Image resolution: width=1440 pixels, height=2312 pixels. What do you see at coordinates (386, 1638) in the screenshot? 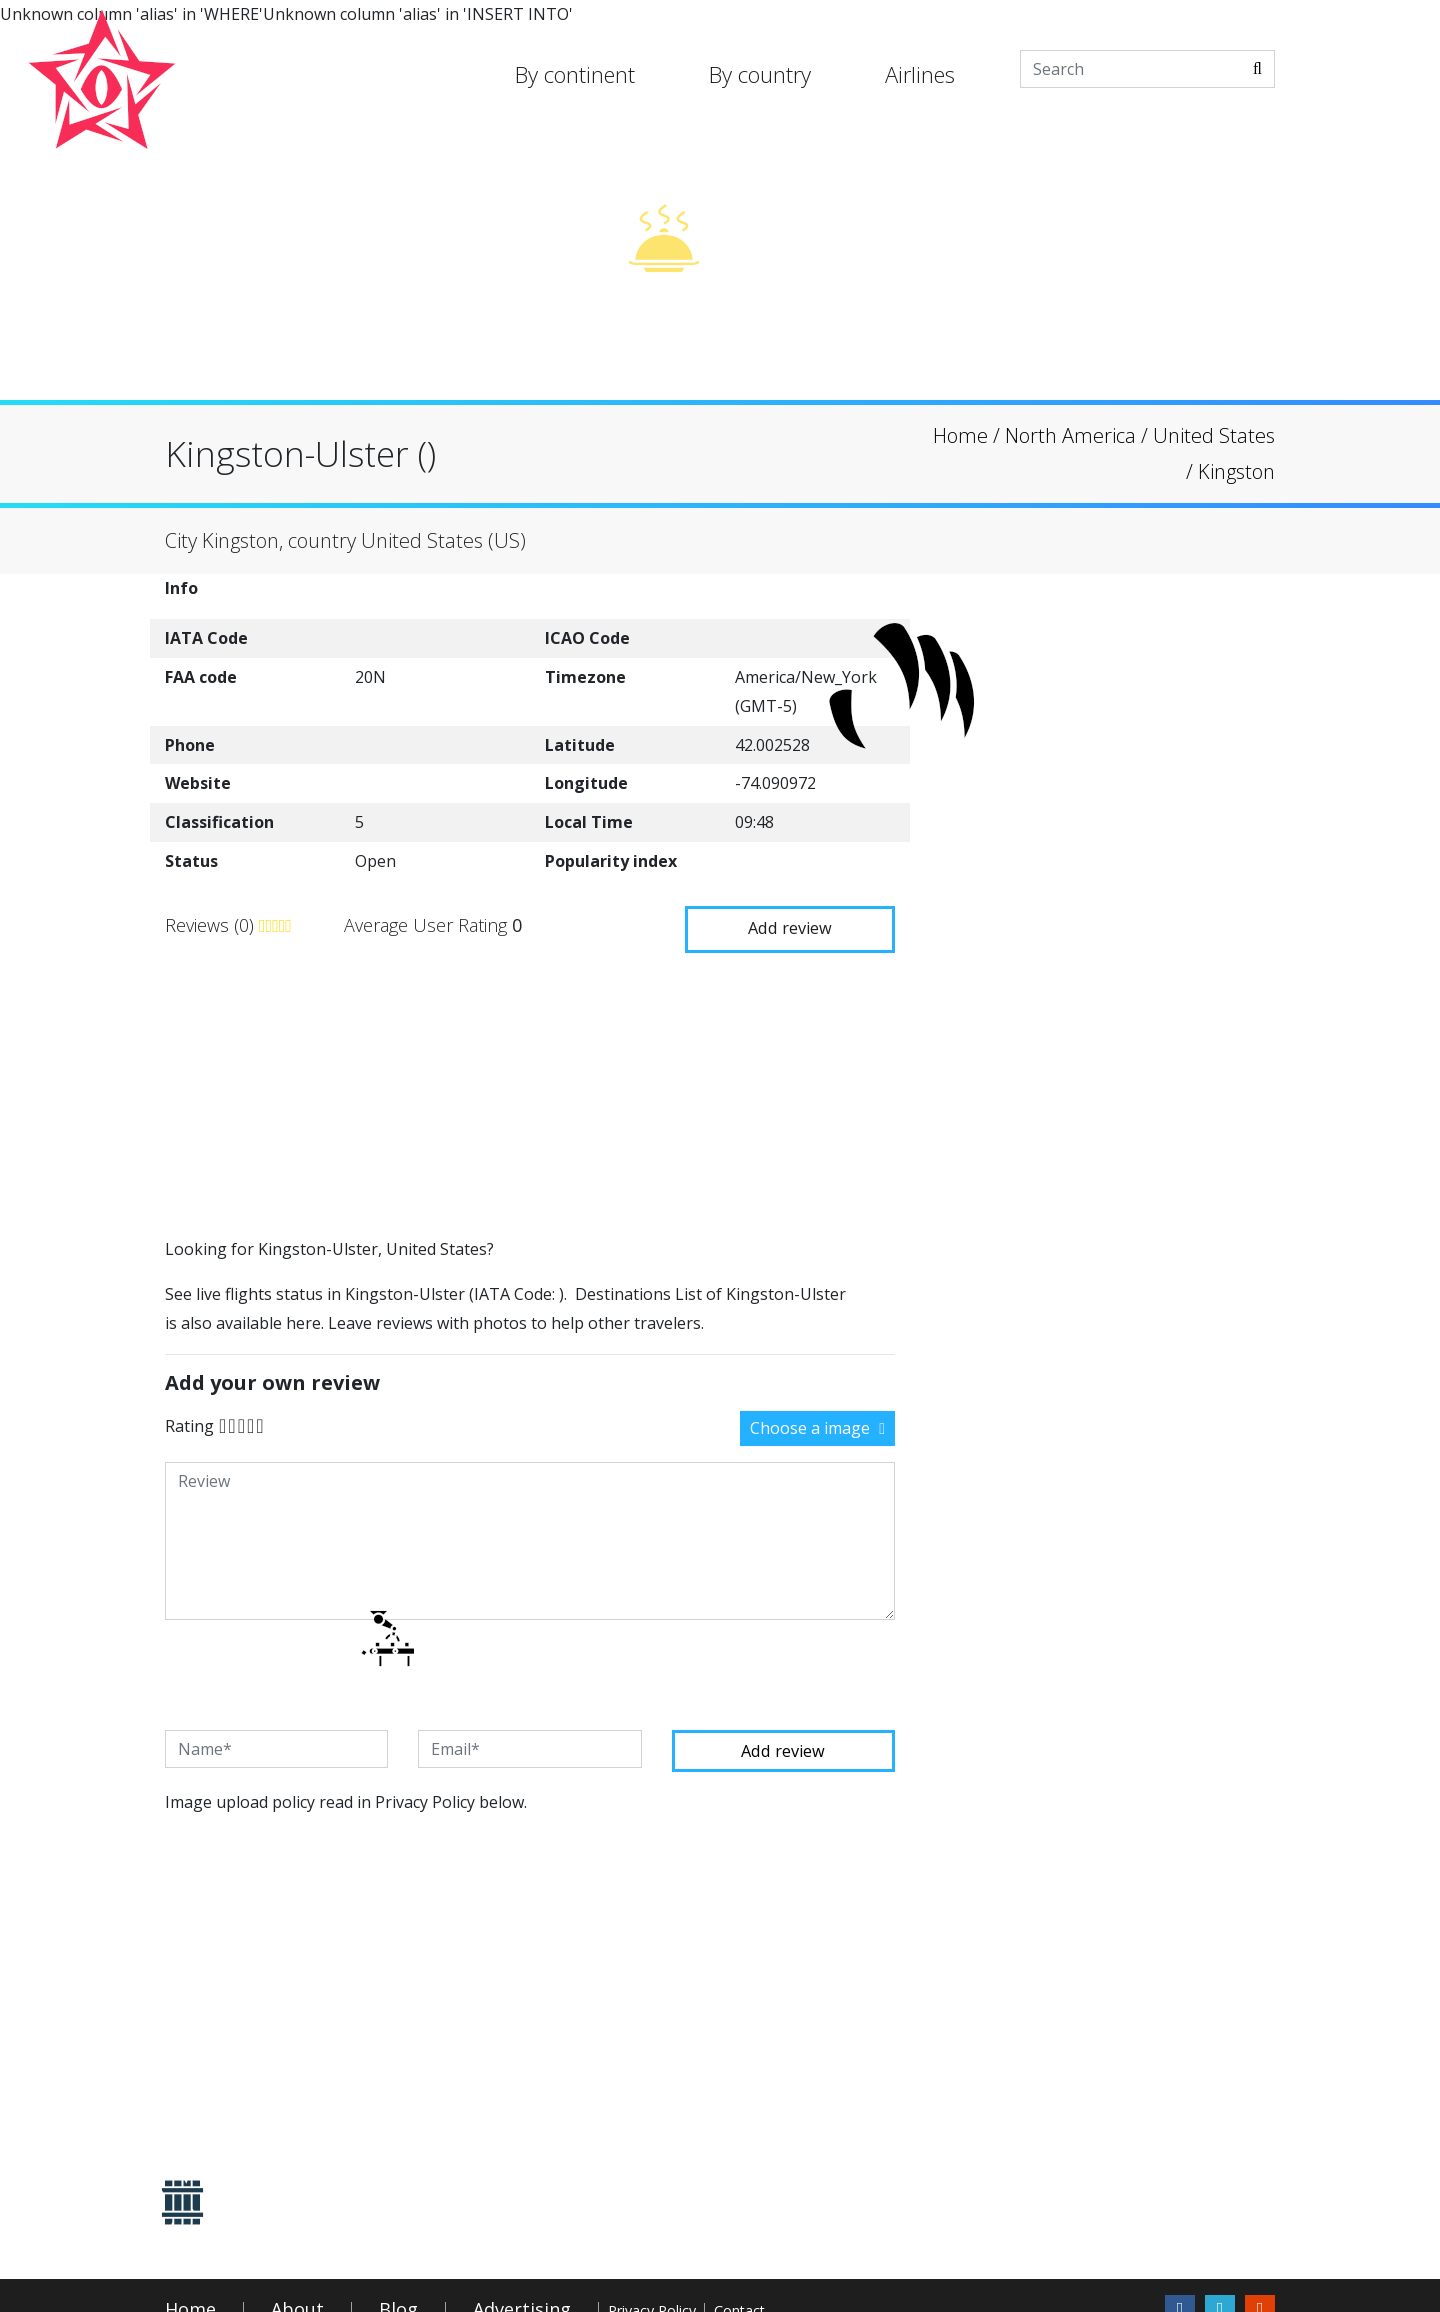
I see `access automation or manufacturing settings` at bounding box center [386, 1638].